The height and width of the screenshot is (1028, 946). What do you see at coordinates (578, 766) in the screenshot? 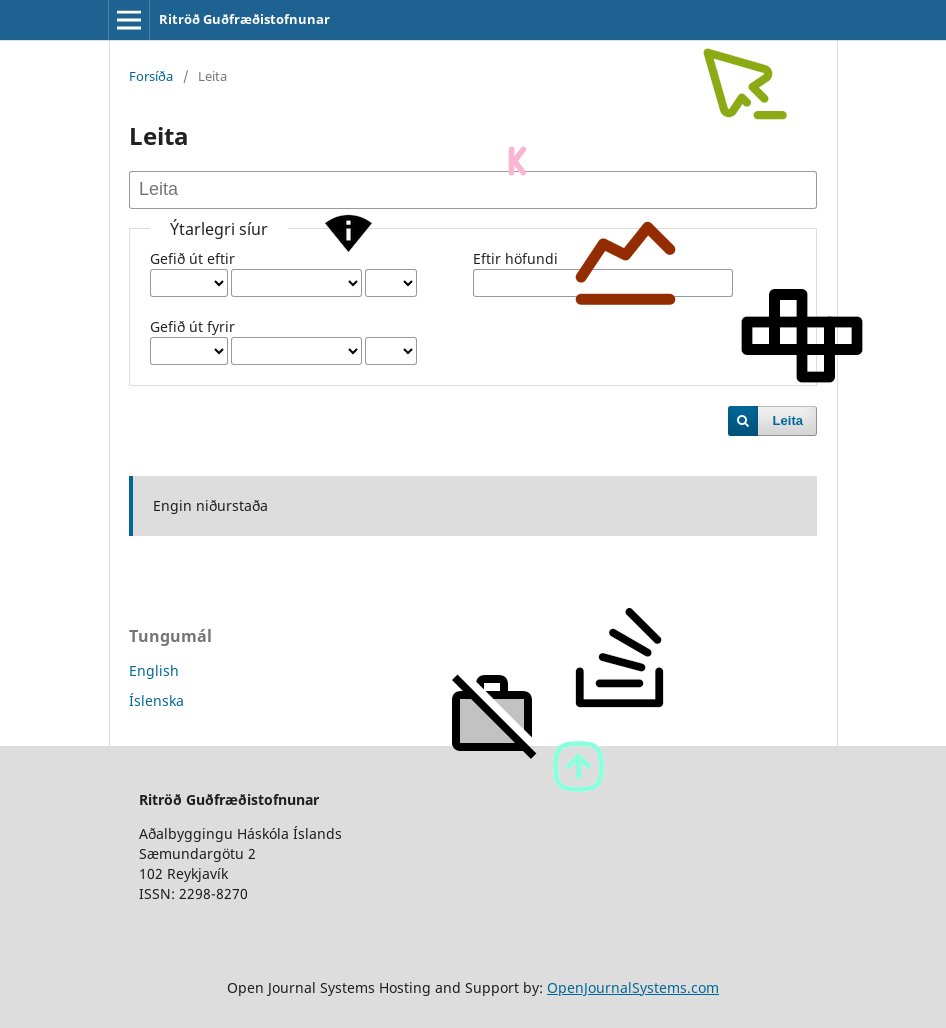
I see `upload a file or document` at bounding box center [578, 766].